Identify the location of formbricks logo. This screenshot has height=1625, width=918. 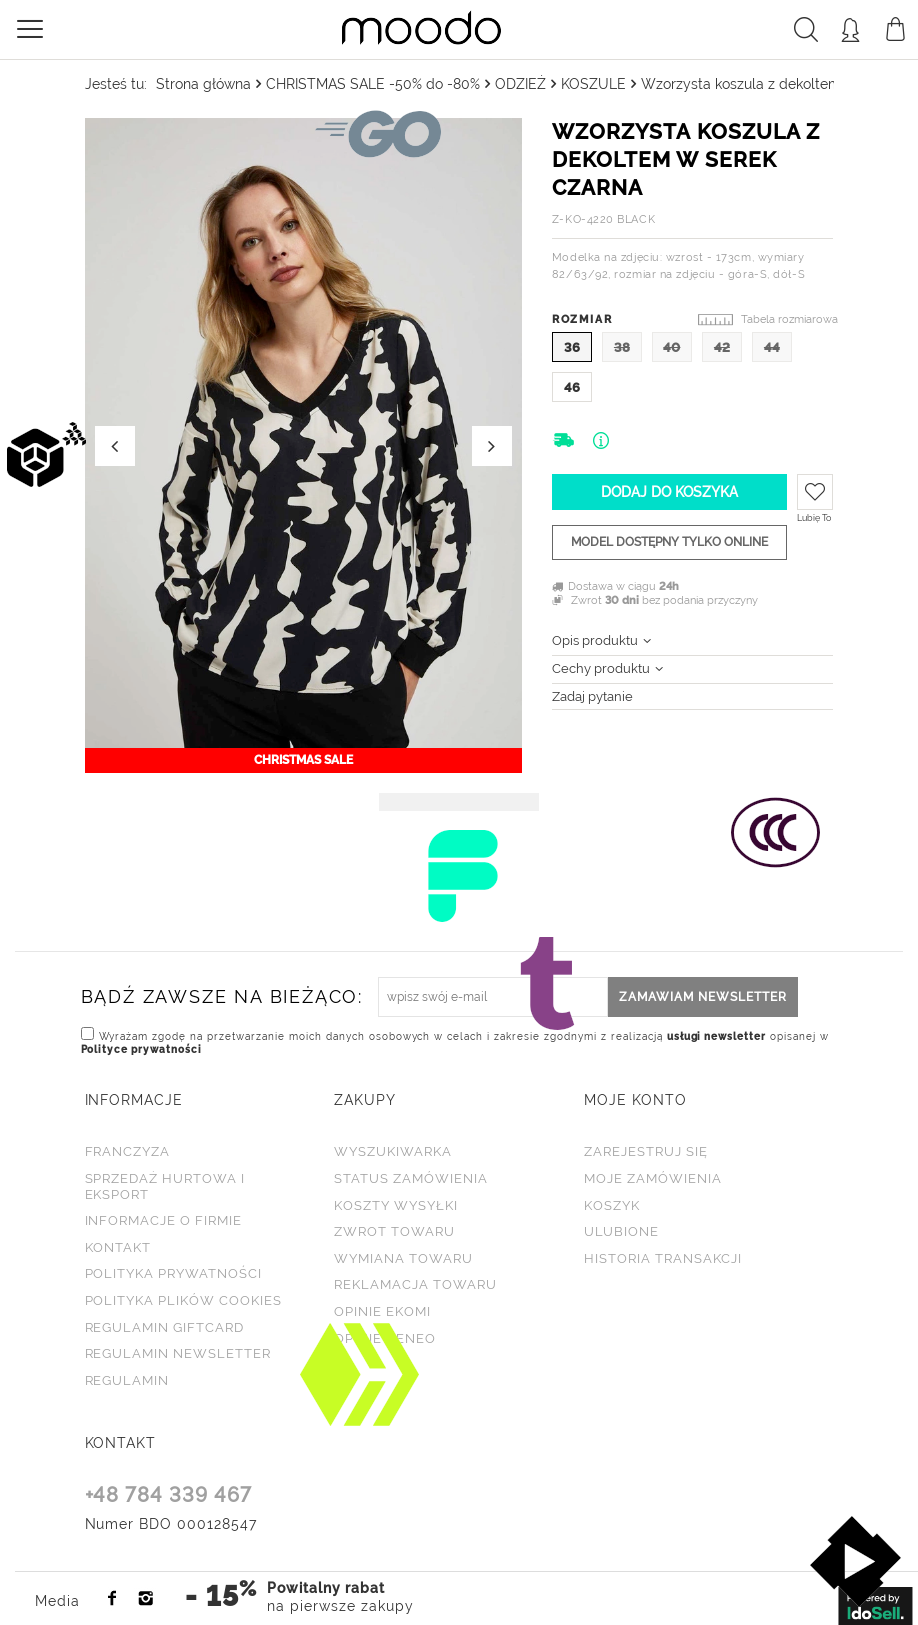
(463, 876).